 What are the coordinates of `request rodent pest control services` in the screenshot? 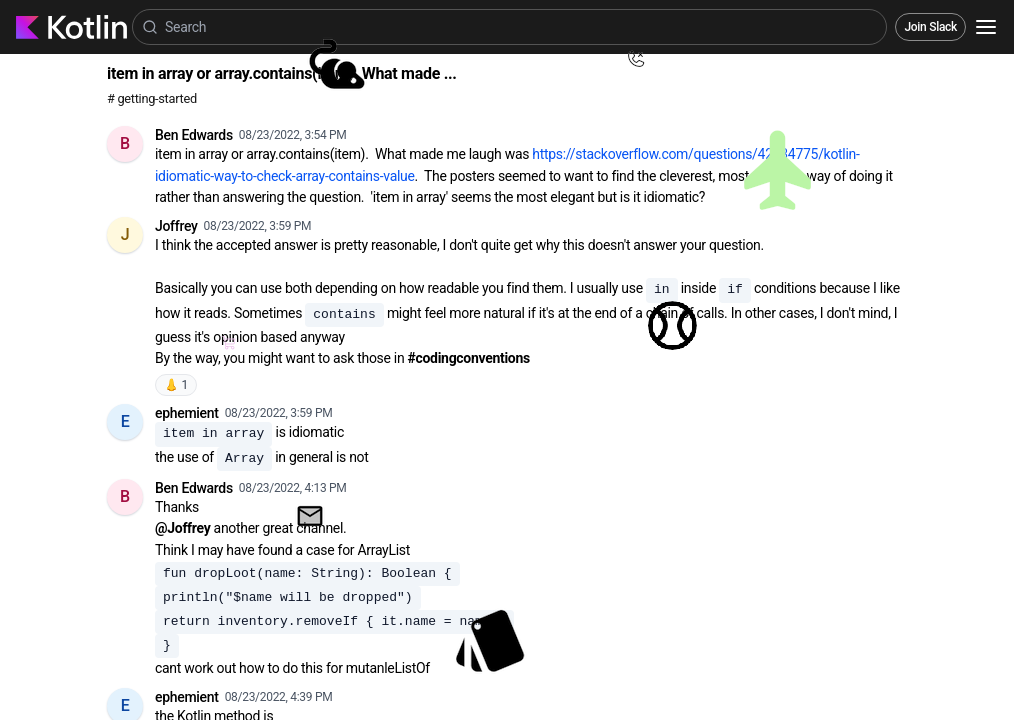 It's located at (337, 64).